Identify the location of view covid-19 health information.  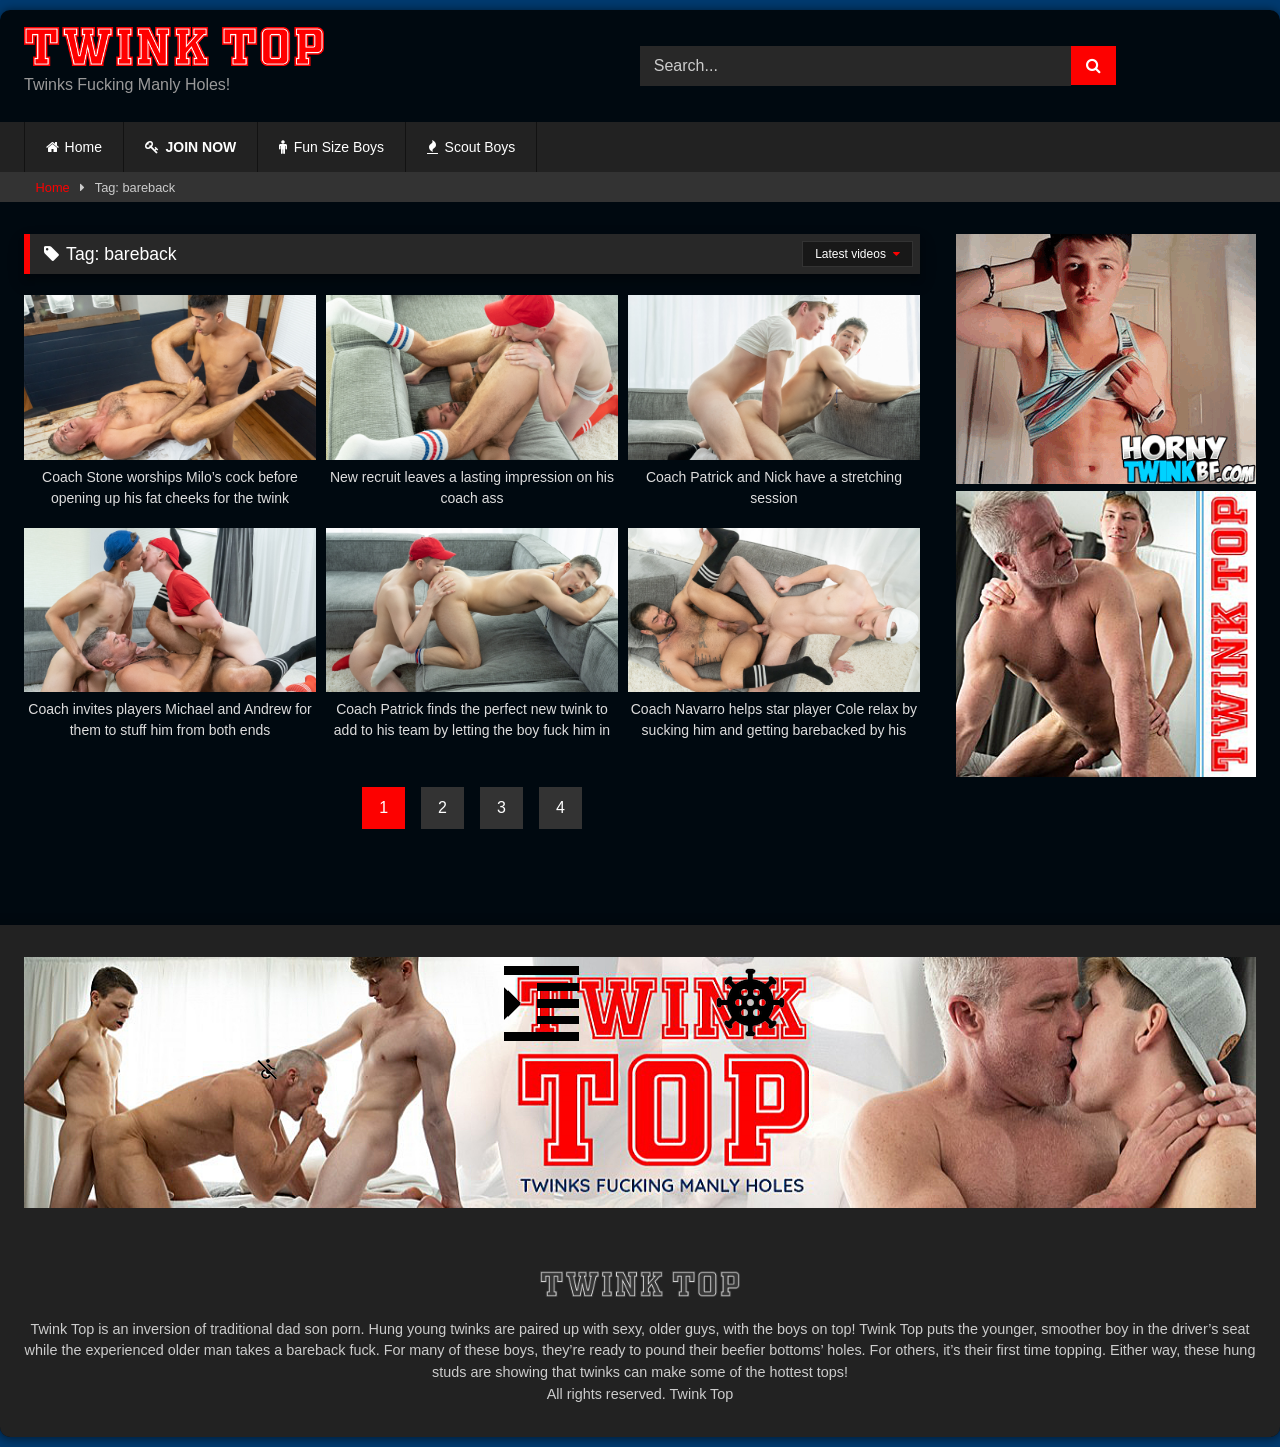
(750, 1002).